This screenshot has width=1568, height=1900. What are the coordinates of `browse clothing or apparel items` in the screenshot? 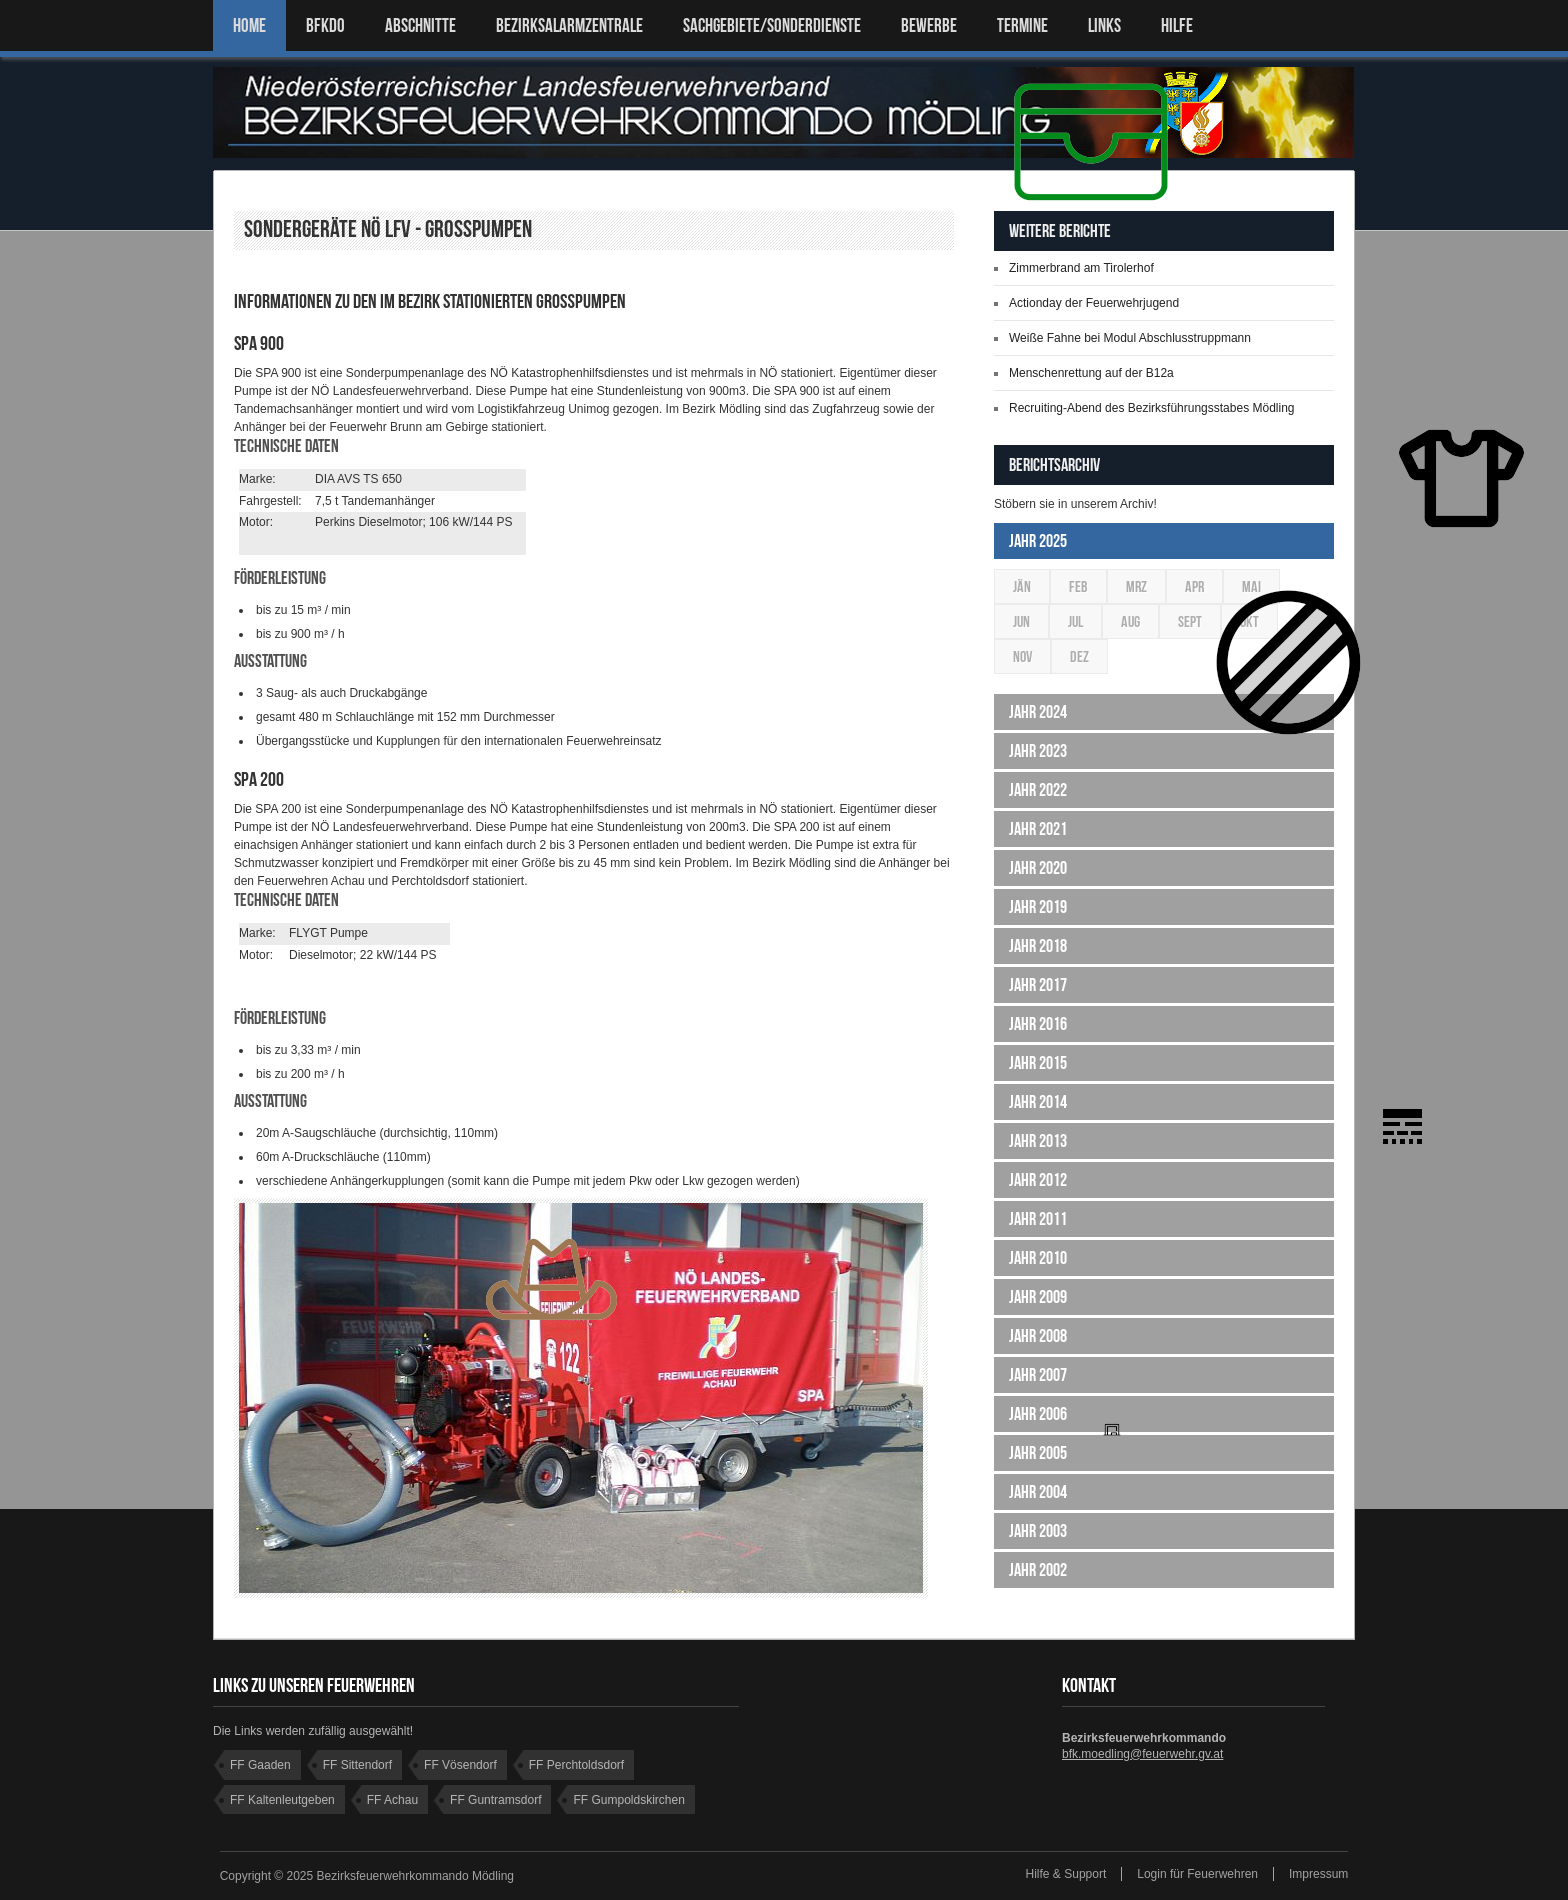 It's located at (1461, 478).